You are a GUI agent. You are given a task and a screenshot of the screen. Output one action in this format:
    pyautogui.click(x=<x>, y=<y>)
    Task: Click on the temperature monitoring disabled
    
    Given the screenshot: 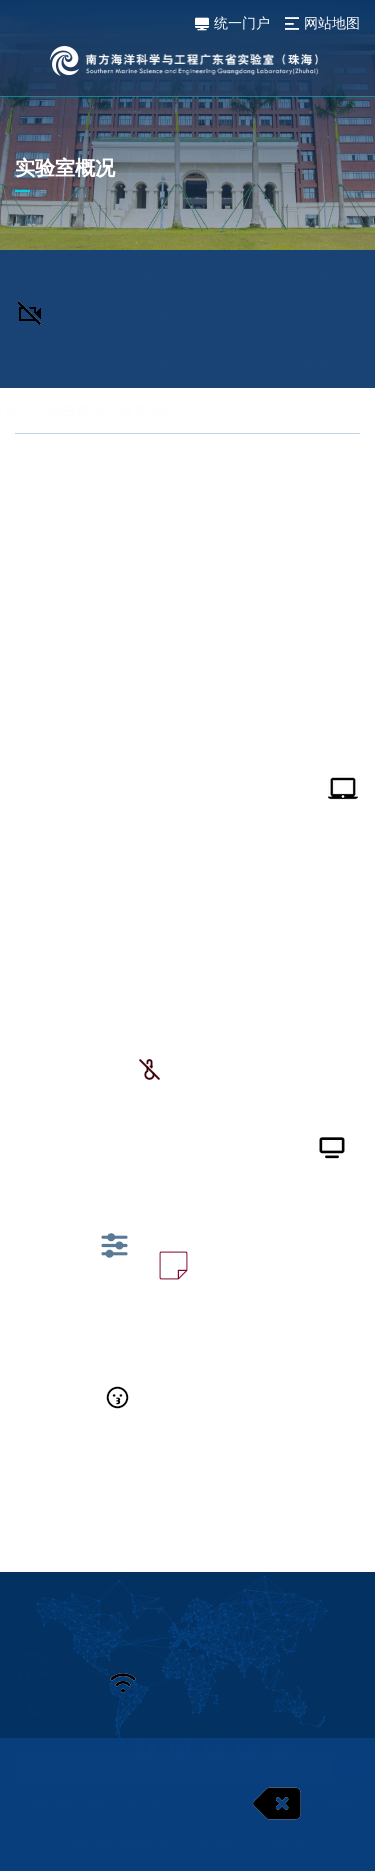 What is the action you would take?
    pyautogui.click(x=149, y=1069)
    